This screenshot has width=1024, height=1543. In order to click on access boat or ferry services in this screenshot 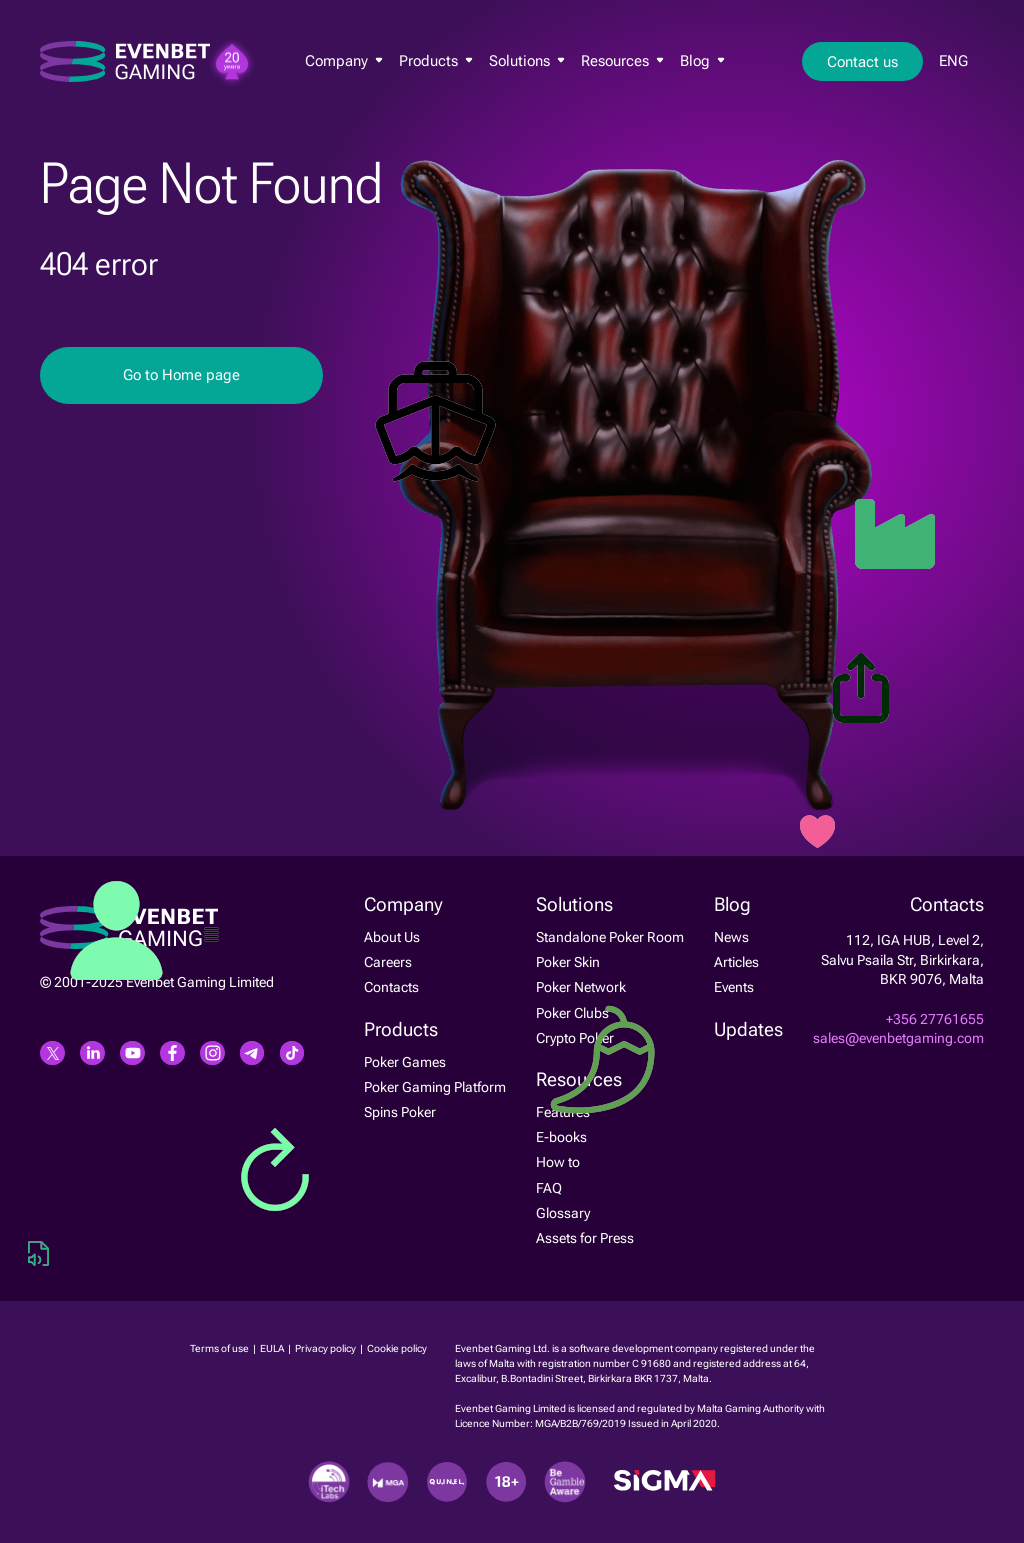, I will do `click(435, 421)`.